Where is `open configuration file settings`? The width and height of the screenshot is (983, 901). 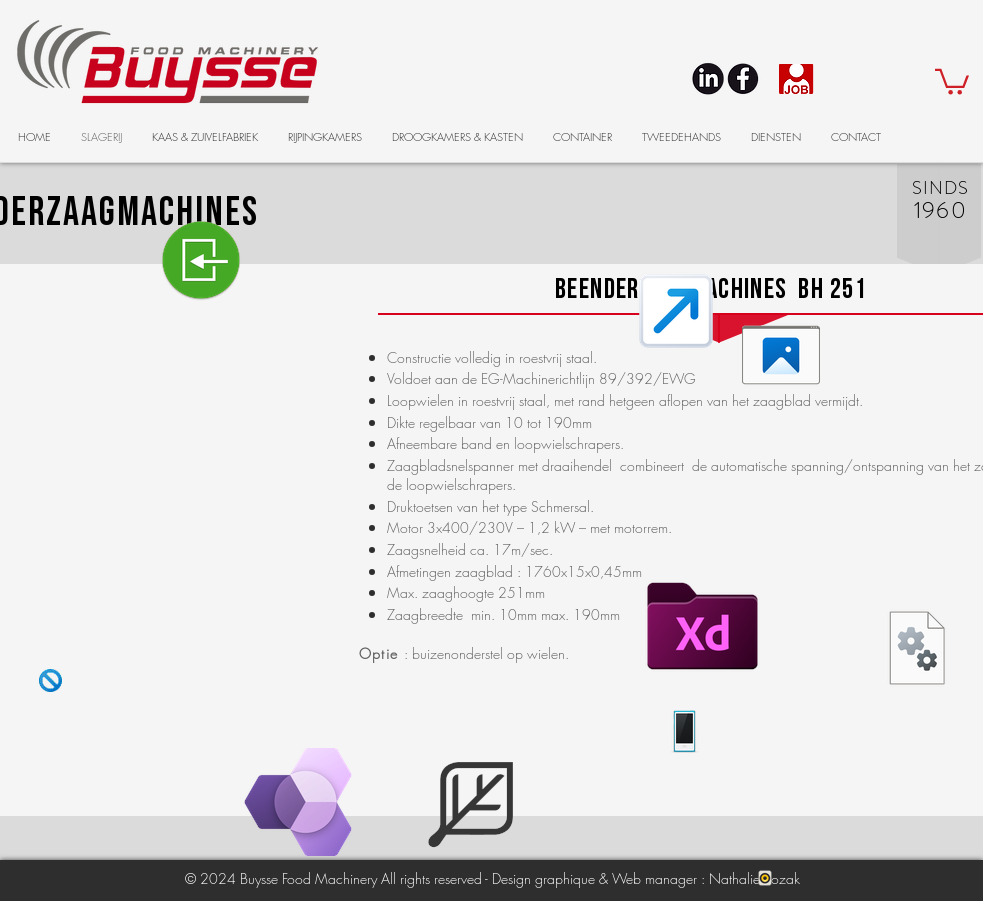 open configuration file settings is located at coordinates (917, 648).